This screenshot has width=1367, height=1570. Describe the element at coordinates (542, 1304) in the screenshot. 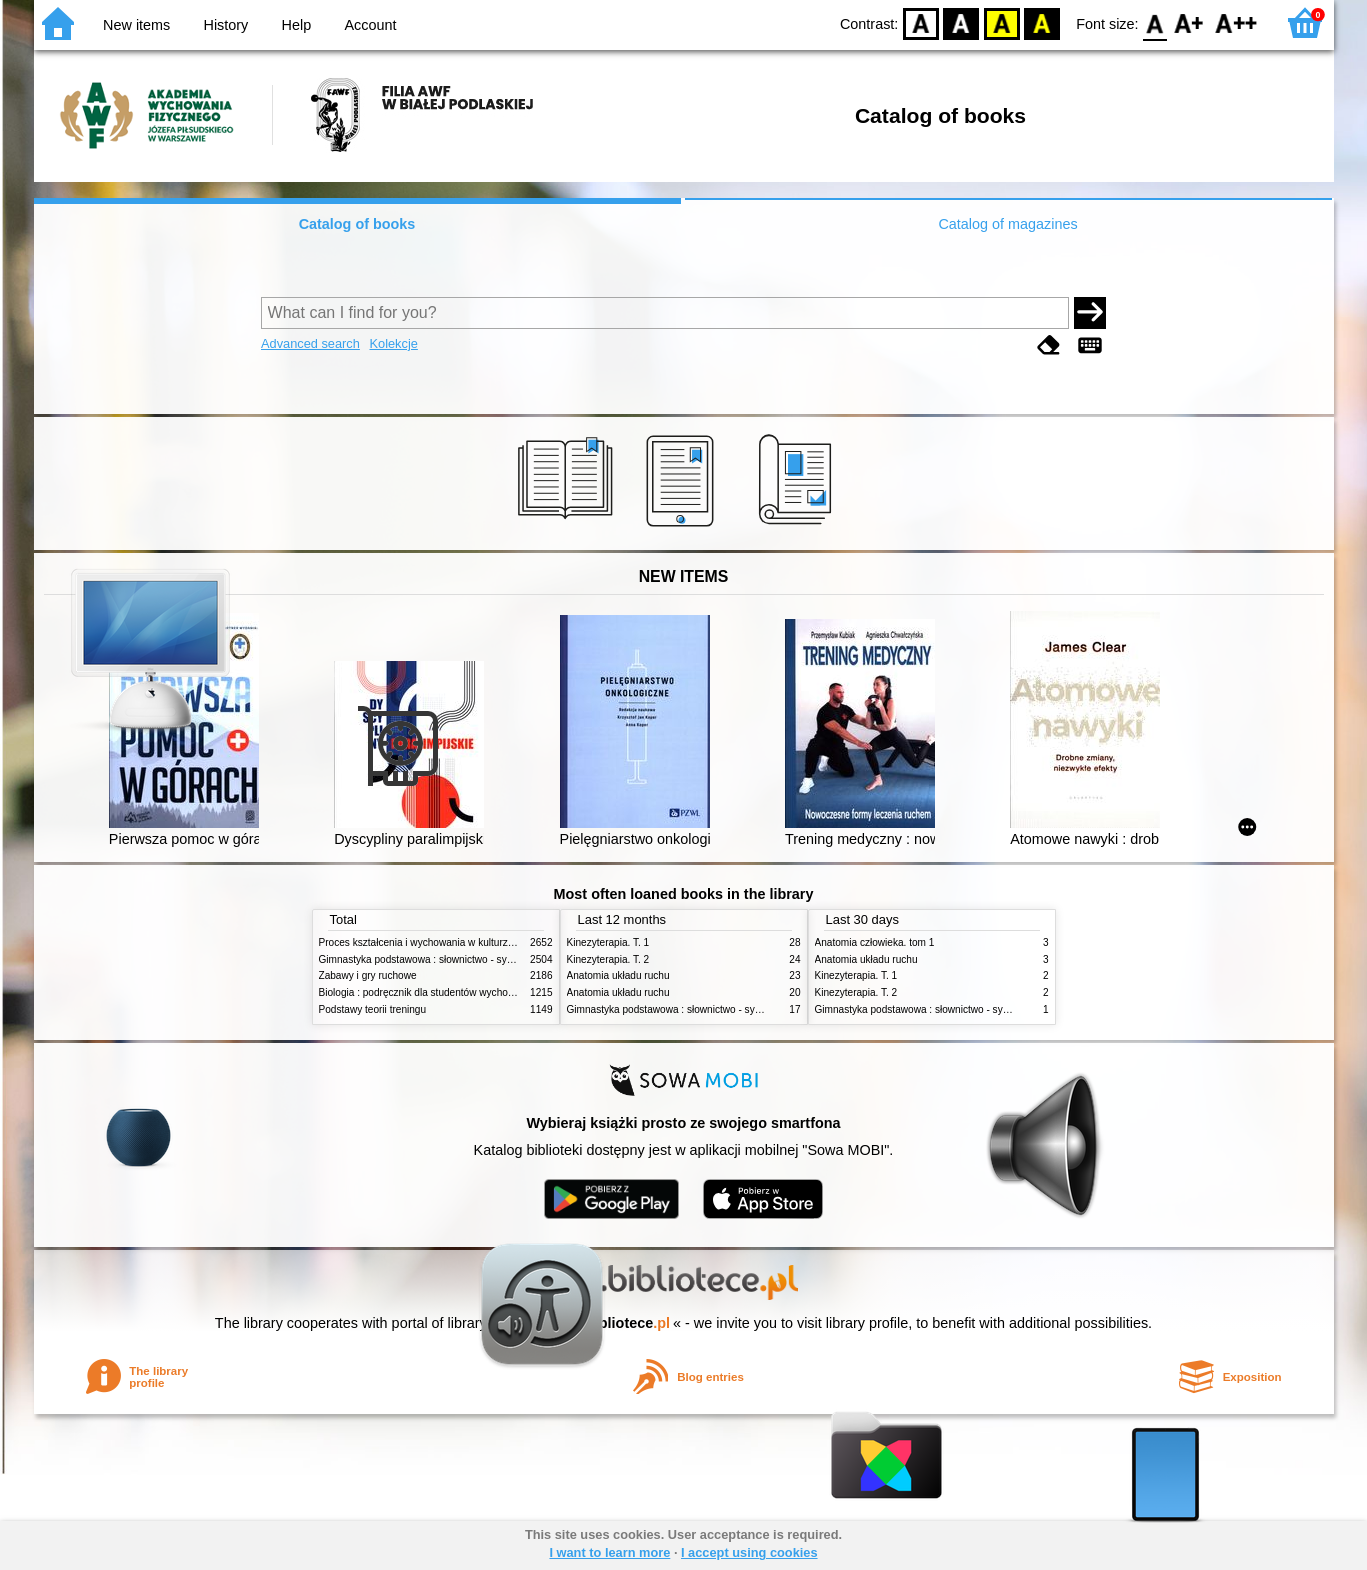

I see `open voiceover accessibility settings` at that location.